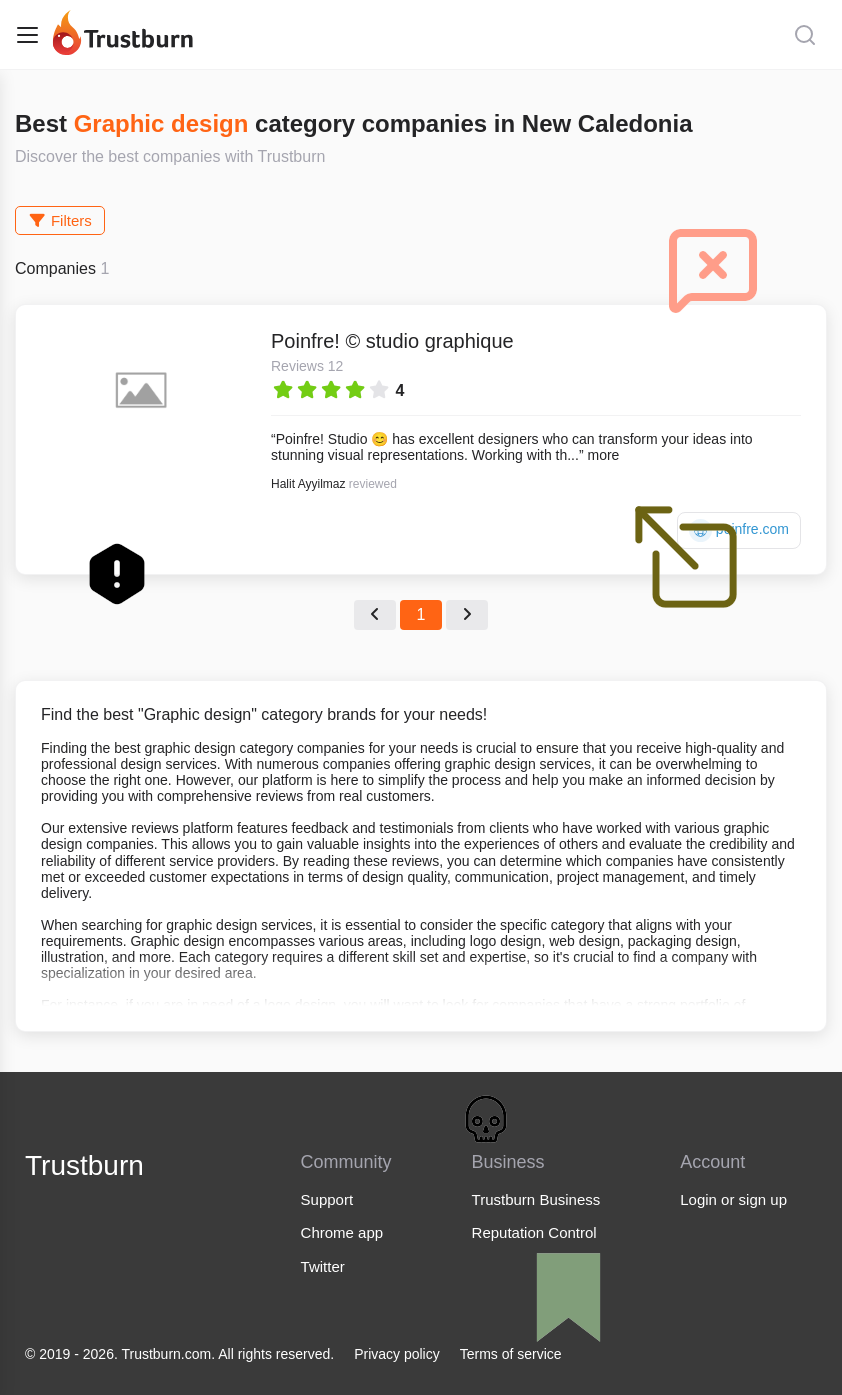  What do you see at coordinates (117, 574) in the screenshot?
I see `indicates a warning or alert status` at bounding box center [117, 574].